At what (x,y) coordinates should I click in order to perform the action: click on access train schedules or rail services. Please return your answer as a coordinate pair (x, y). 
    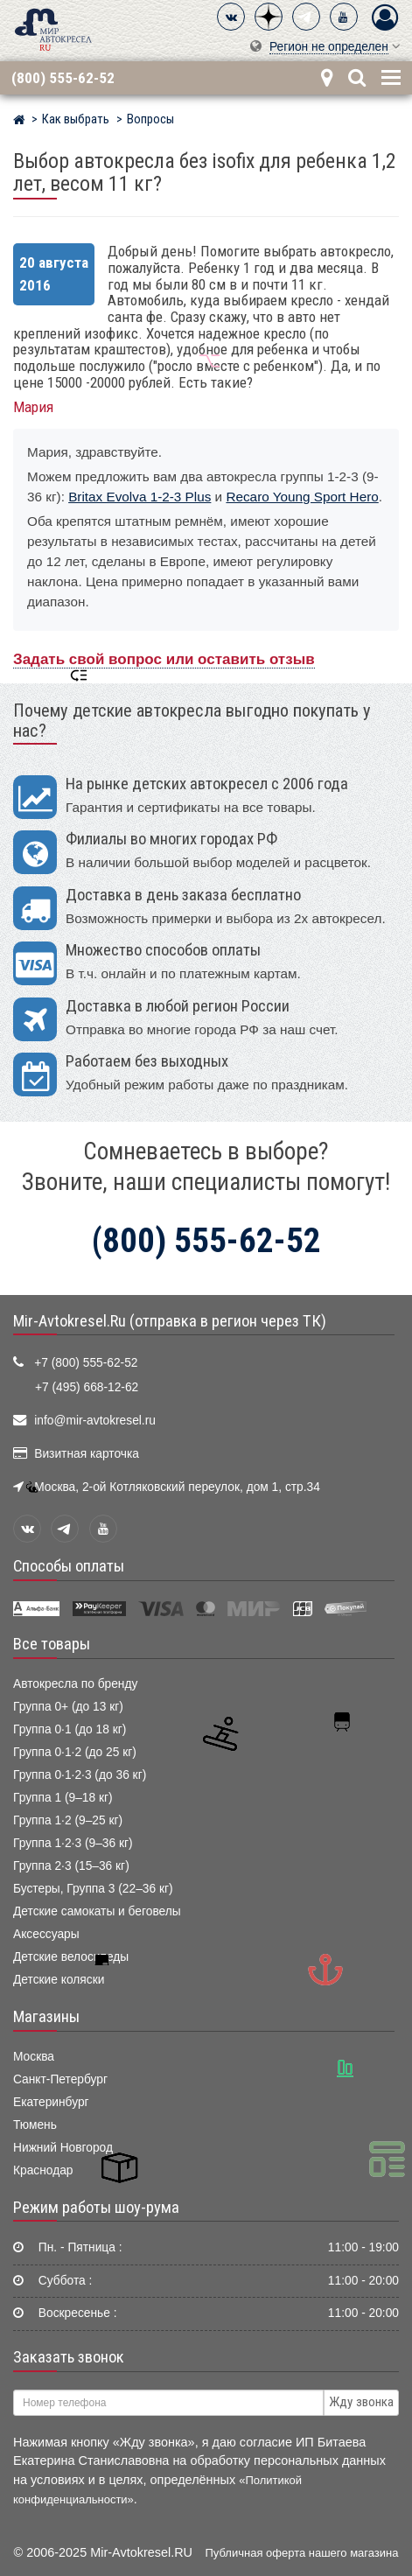
    Looking at the image, I should click on (342, 1721).